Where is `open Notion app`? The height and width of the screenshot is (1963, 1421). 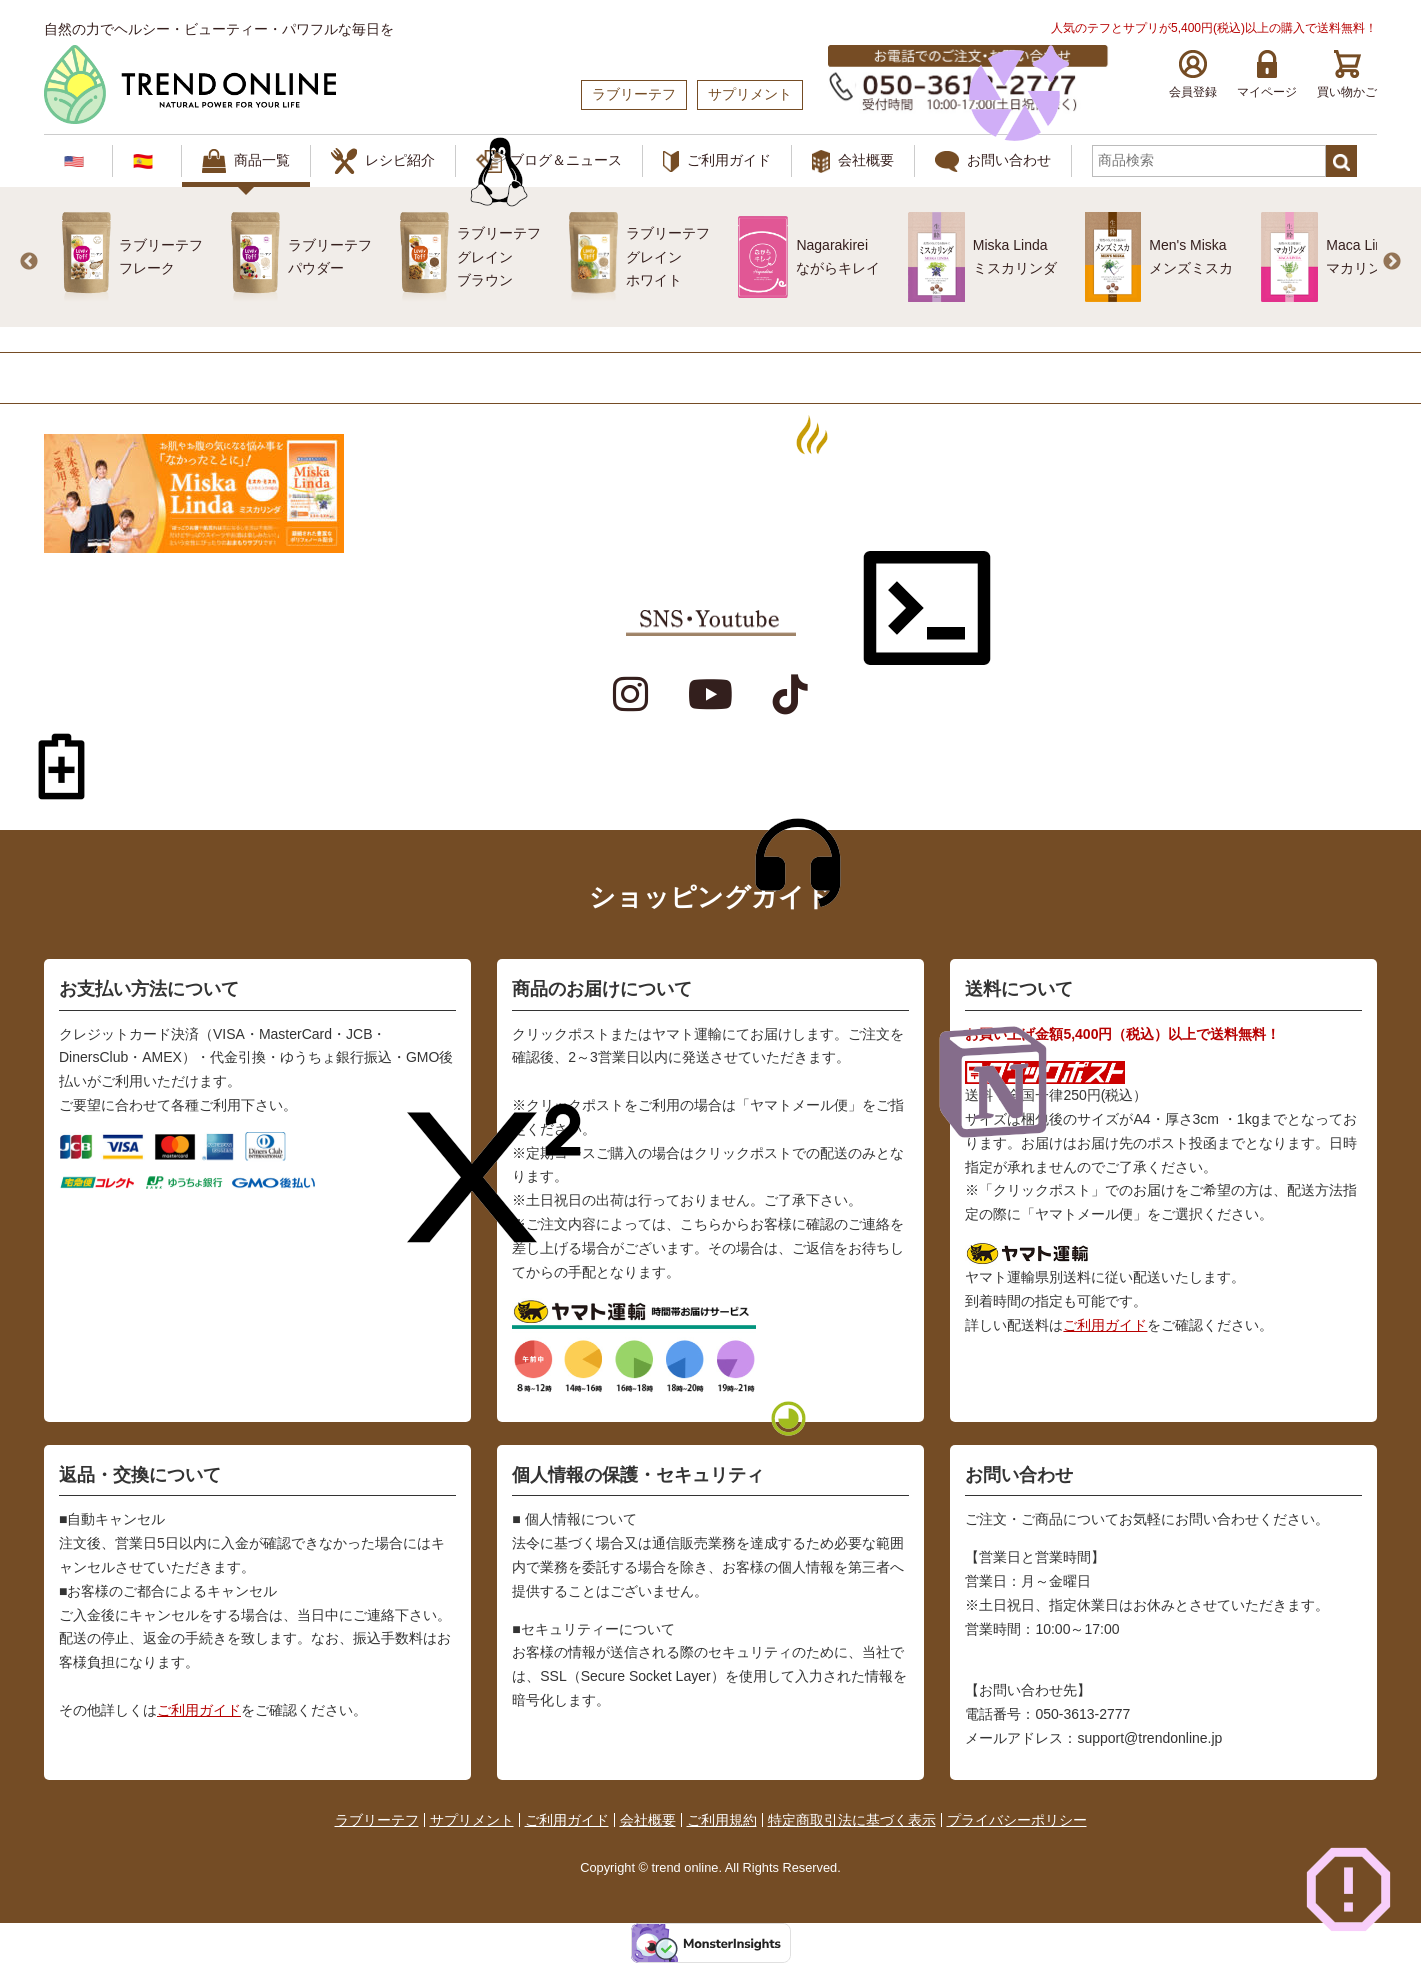 open Notion app is located at coordinates (993, 1082).